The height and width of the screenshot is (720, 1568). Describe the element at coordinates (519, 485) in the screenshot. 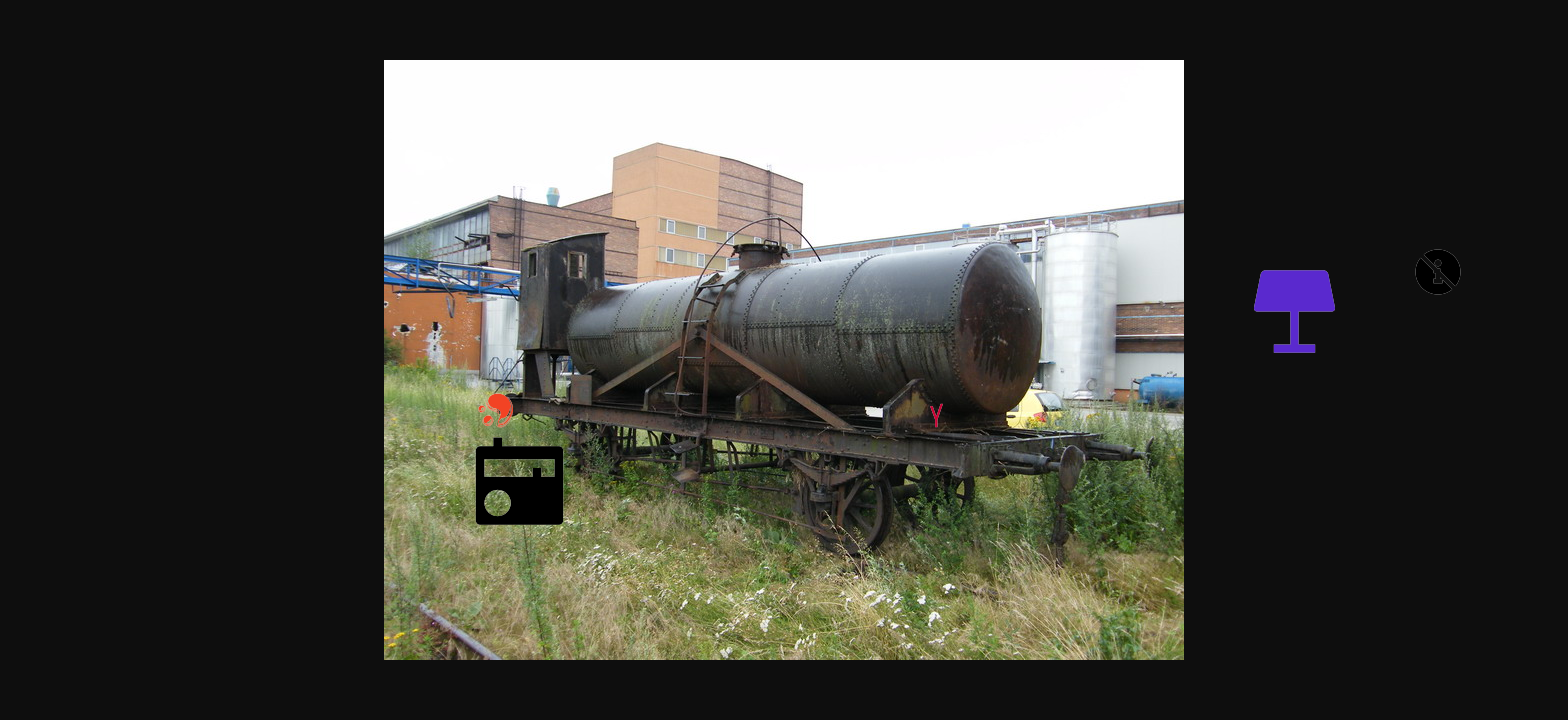

I see `listen to radio or audio broadcasts` at that location.